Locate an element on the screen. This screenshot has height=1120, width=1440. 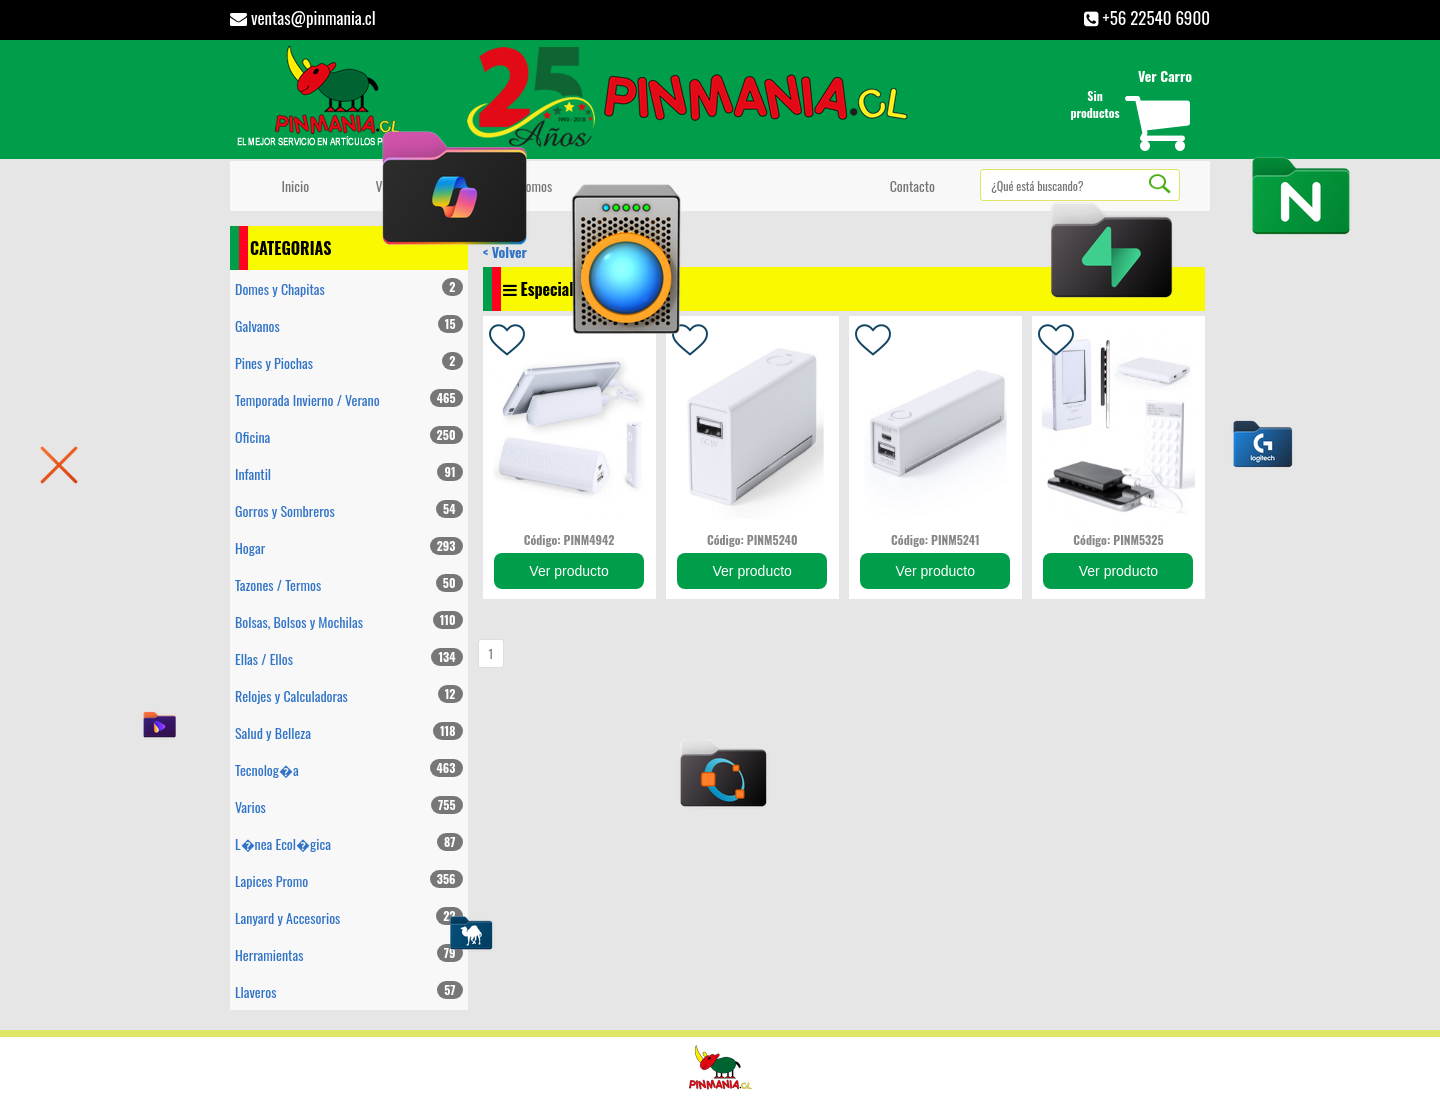
folder for octave programming files is located at coordinates (723, 775).